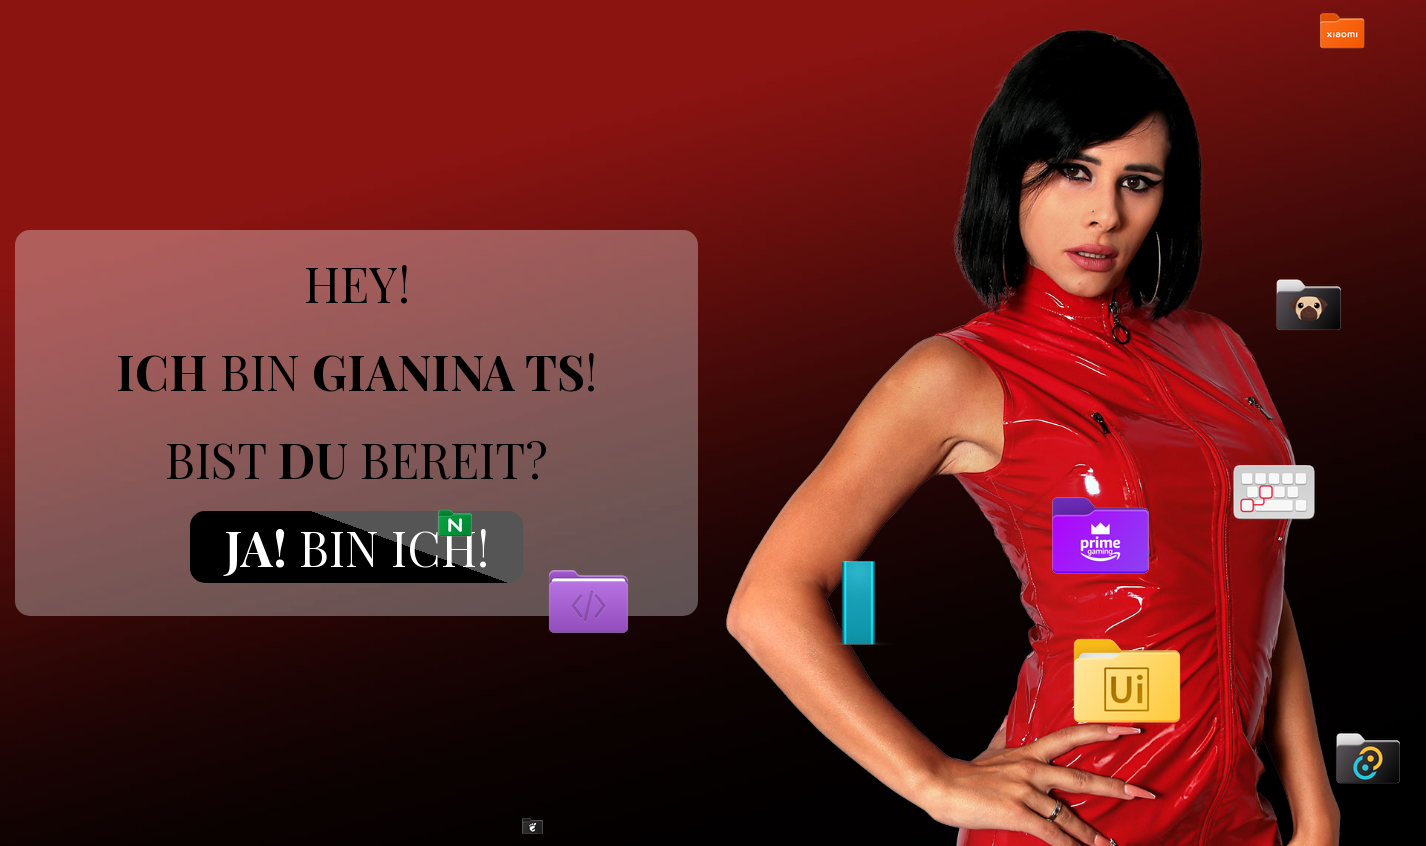 This screenshot has height=846, width=1426. What do you see at coordinates (1100, 538) in the screenshot?
I see `open prime gaming folder` at bounding box center [1100, 538].